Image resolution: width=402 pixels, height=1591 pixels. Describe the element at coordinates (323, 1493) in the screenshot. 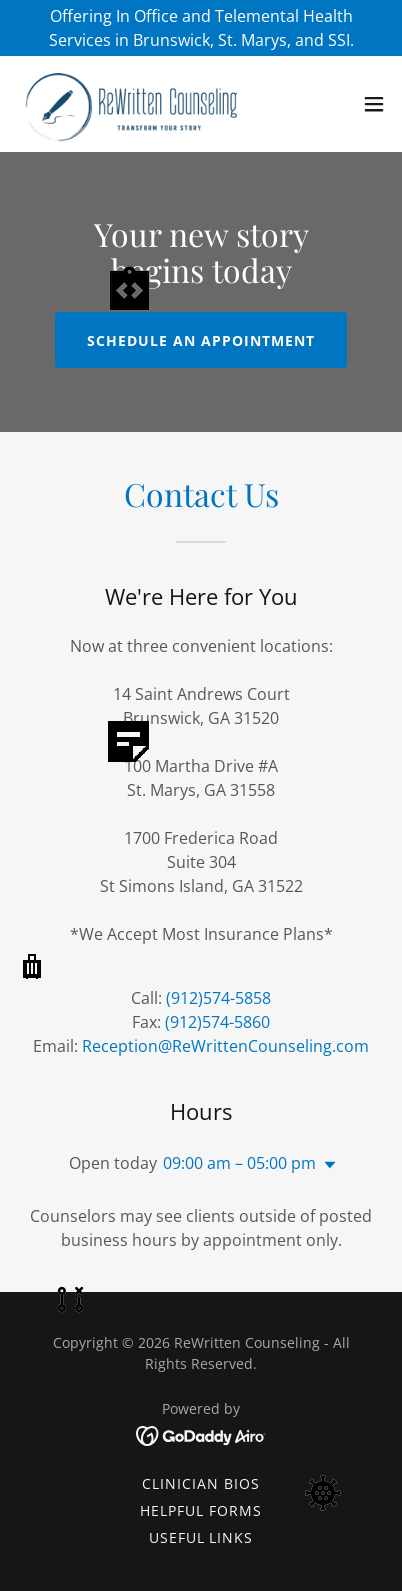

I see `view covid-19 health information` at that location.